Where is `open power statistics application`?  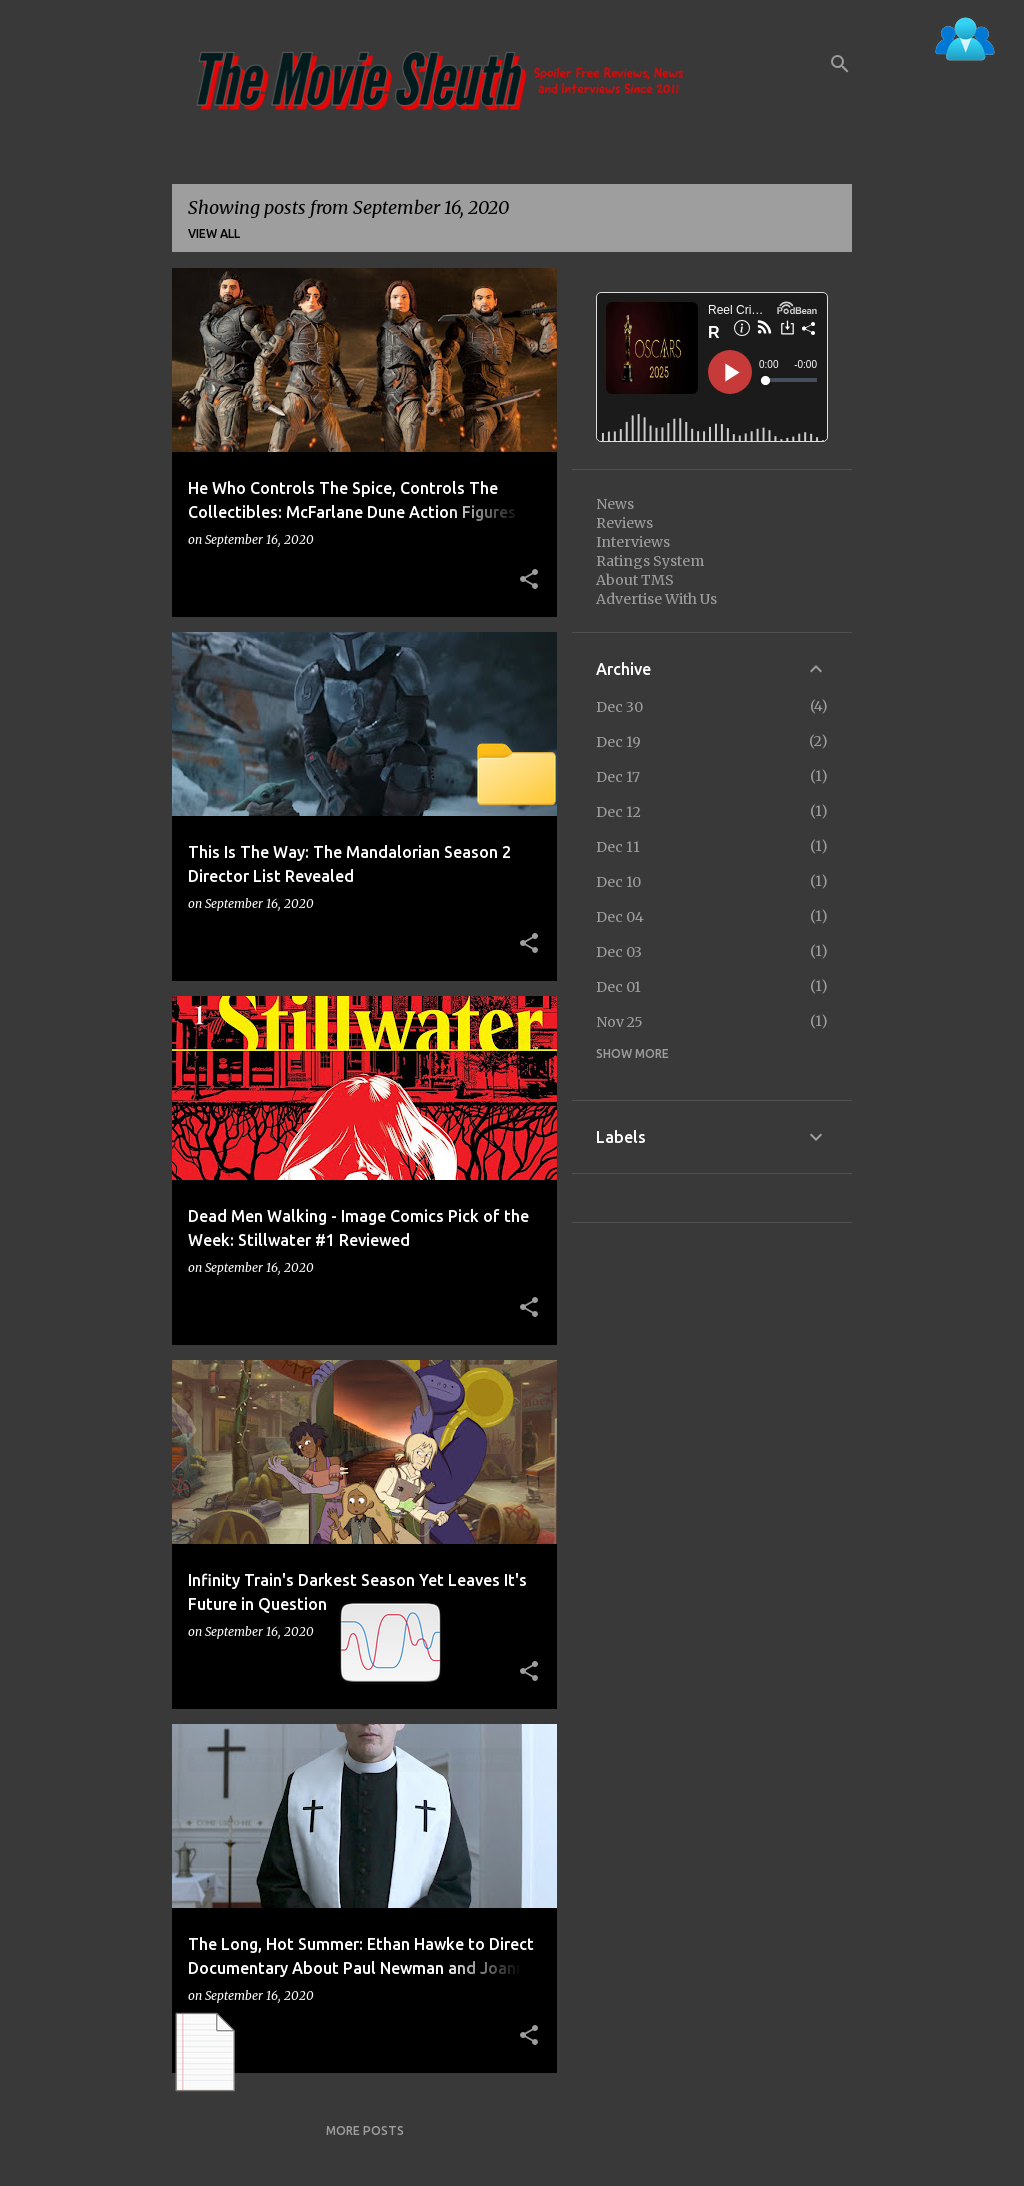 open power statistics application is located at coordinates (390, 1642).